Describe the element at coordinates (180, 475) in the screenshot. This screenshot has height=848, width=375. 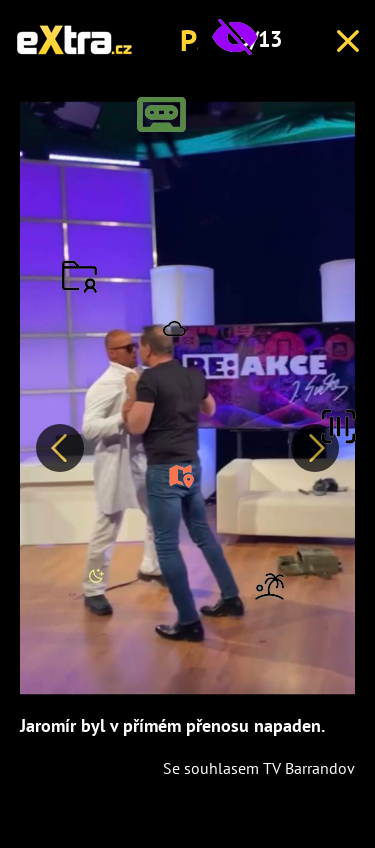
I see `view map with pinned location` at that location.